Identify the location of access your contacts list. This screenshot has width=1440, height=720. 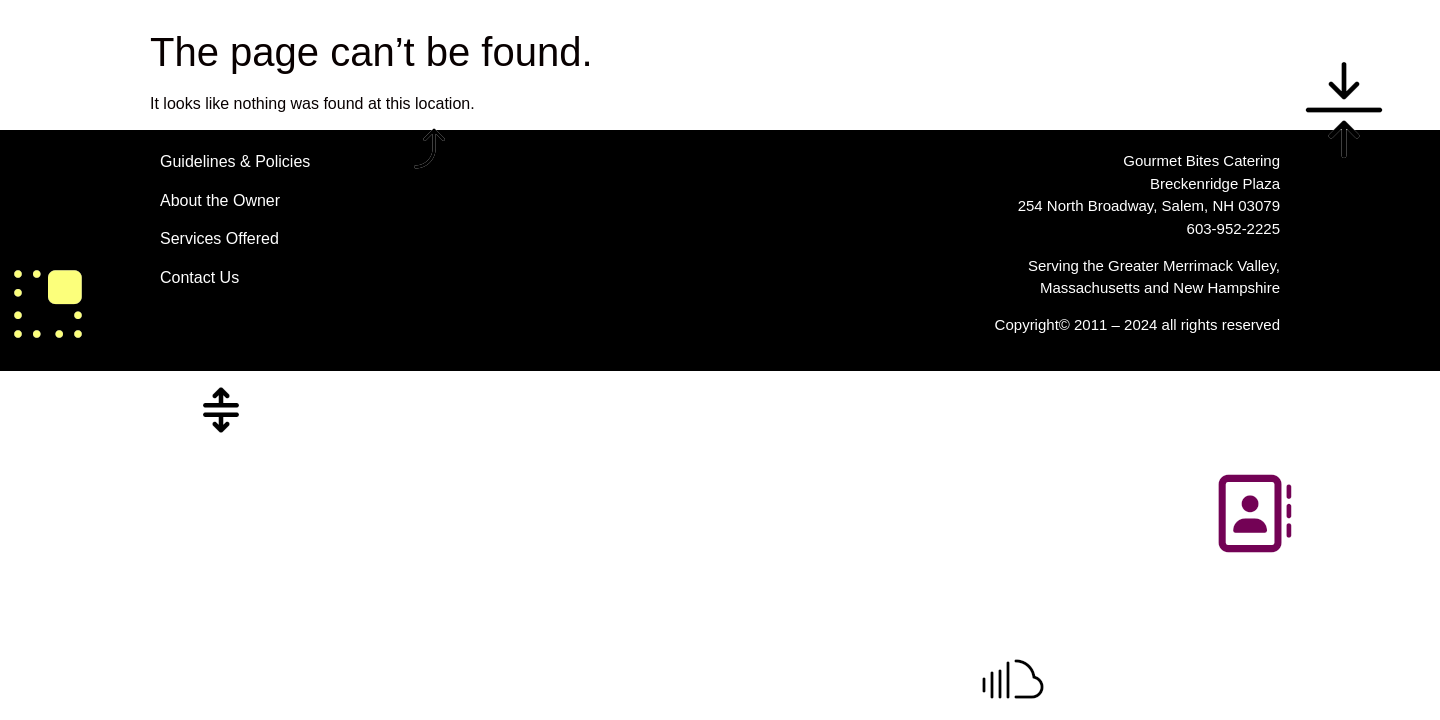
(1252, 513).